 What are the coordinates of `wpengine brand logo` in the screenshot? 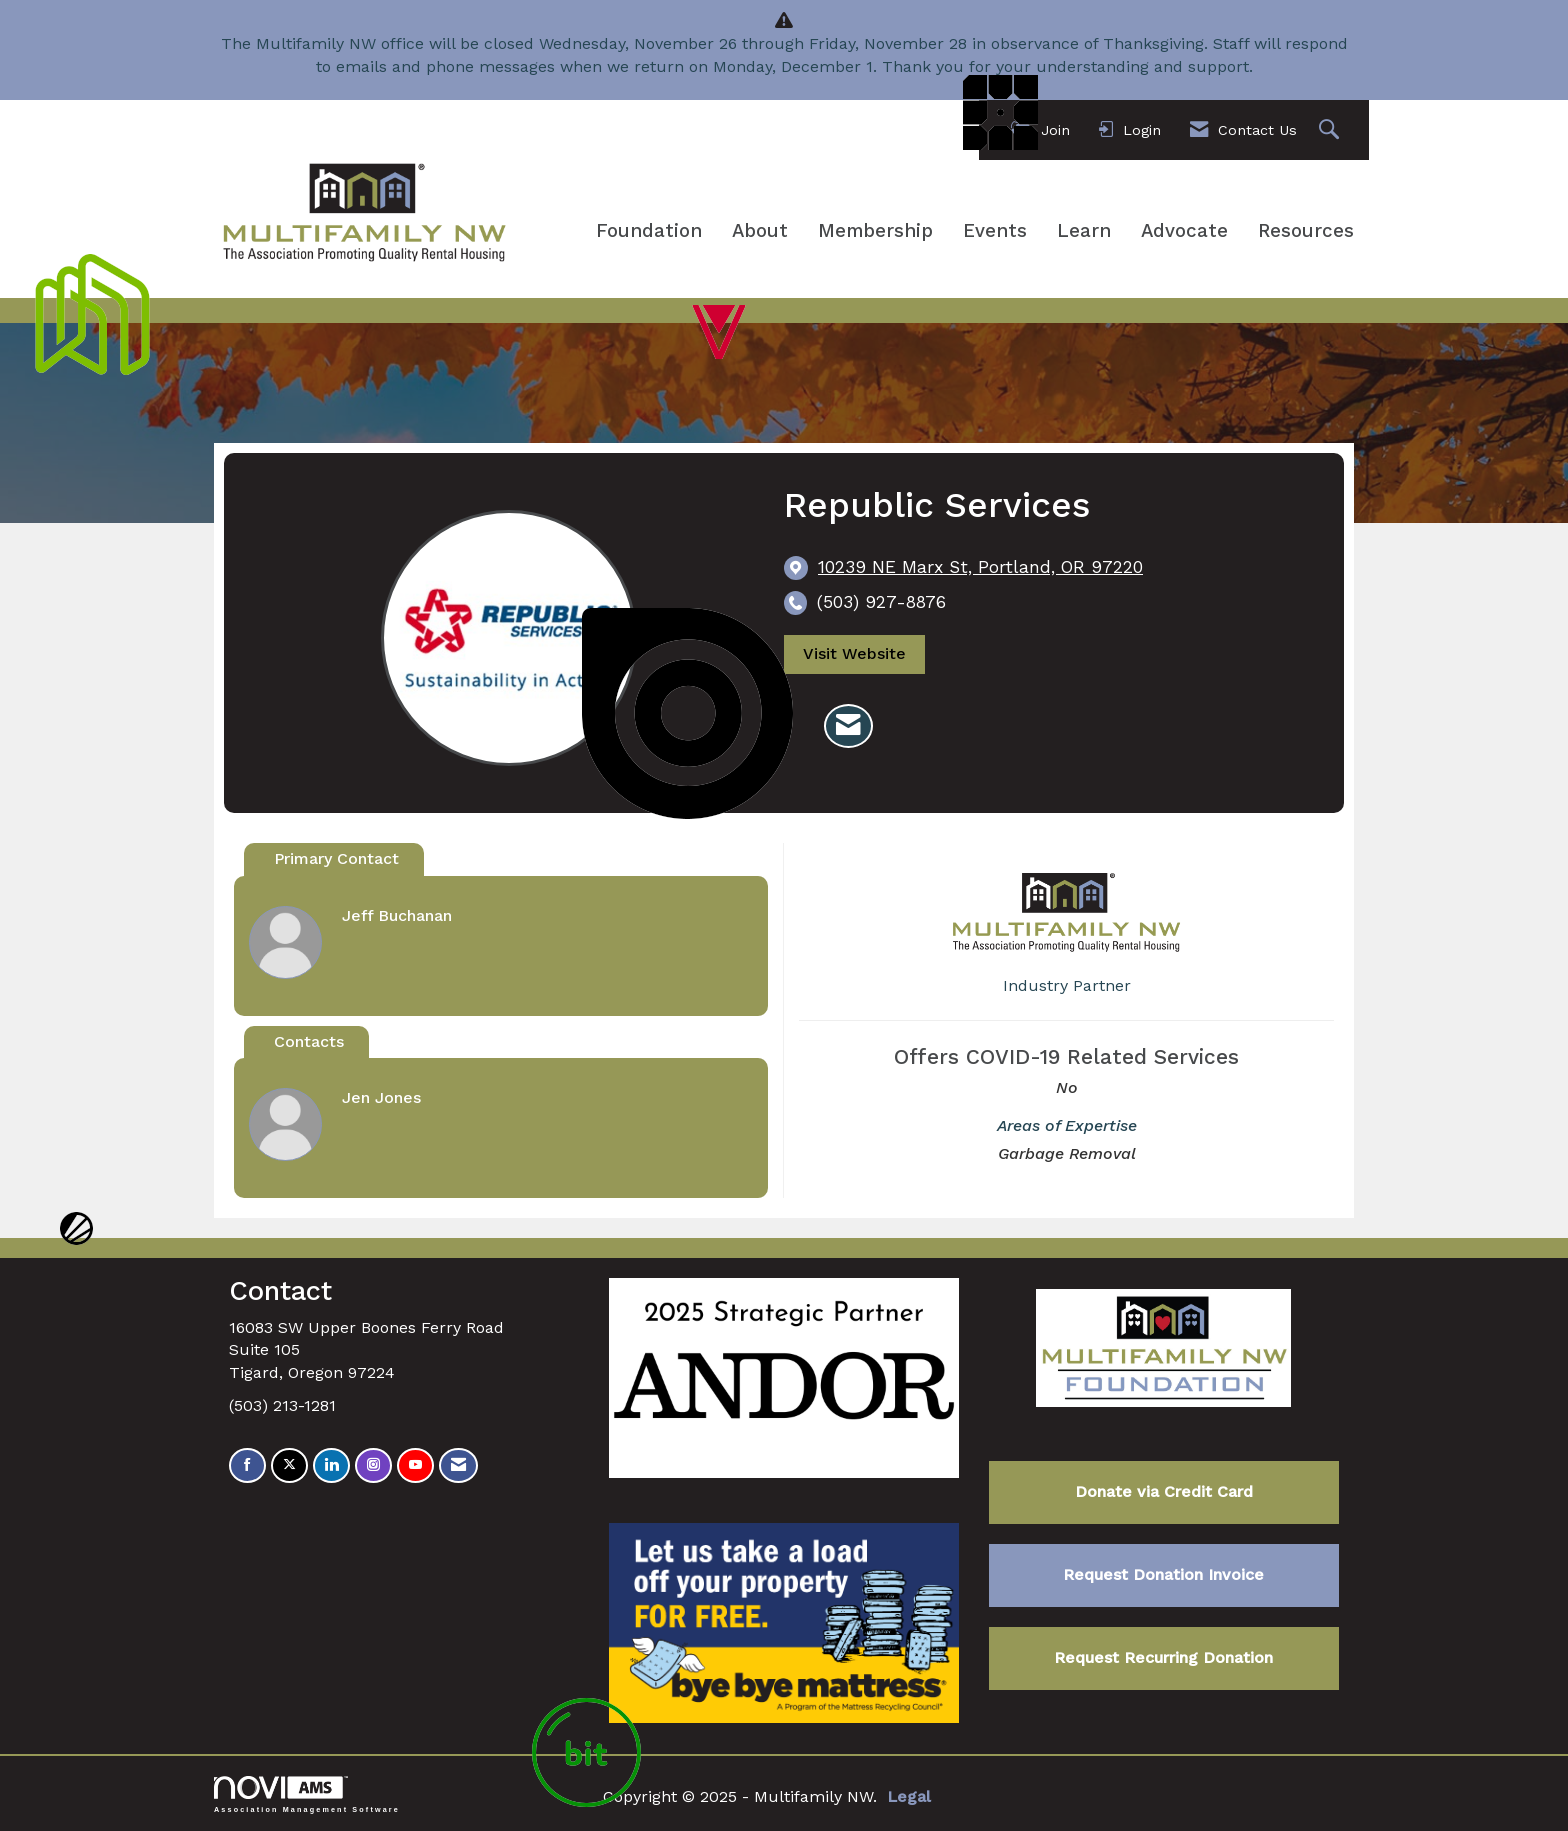 It's located at (1000, 112).